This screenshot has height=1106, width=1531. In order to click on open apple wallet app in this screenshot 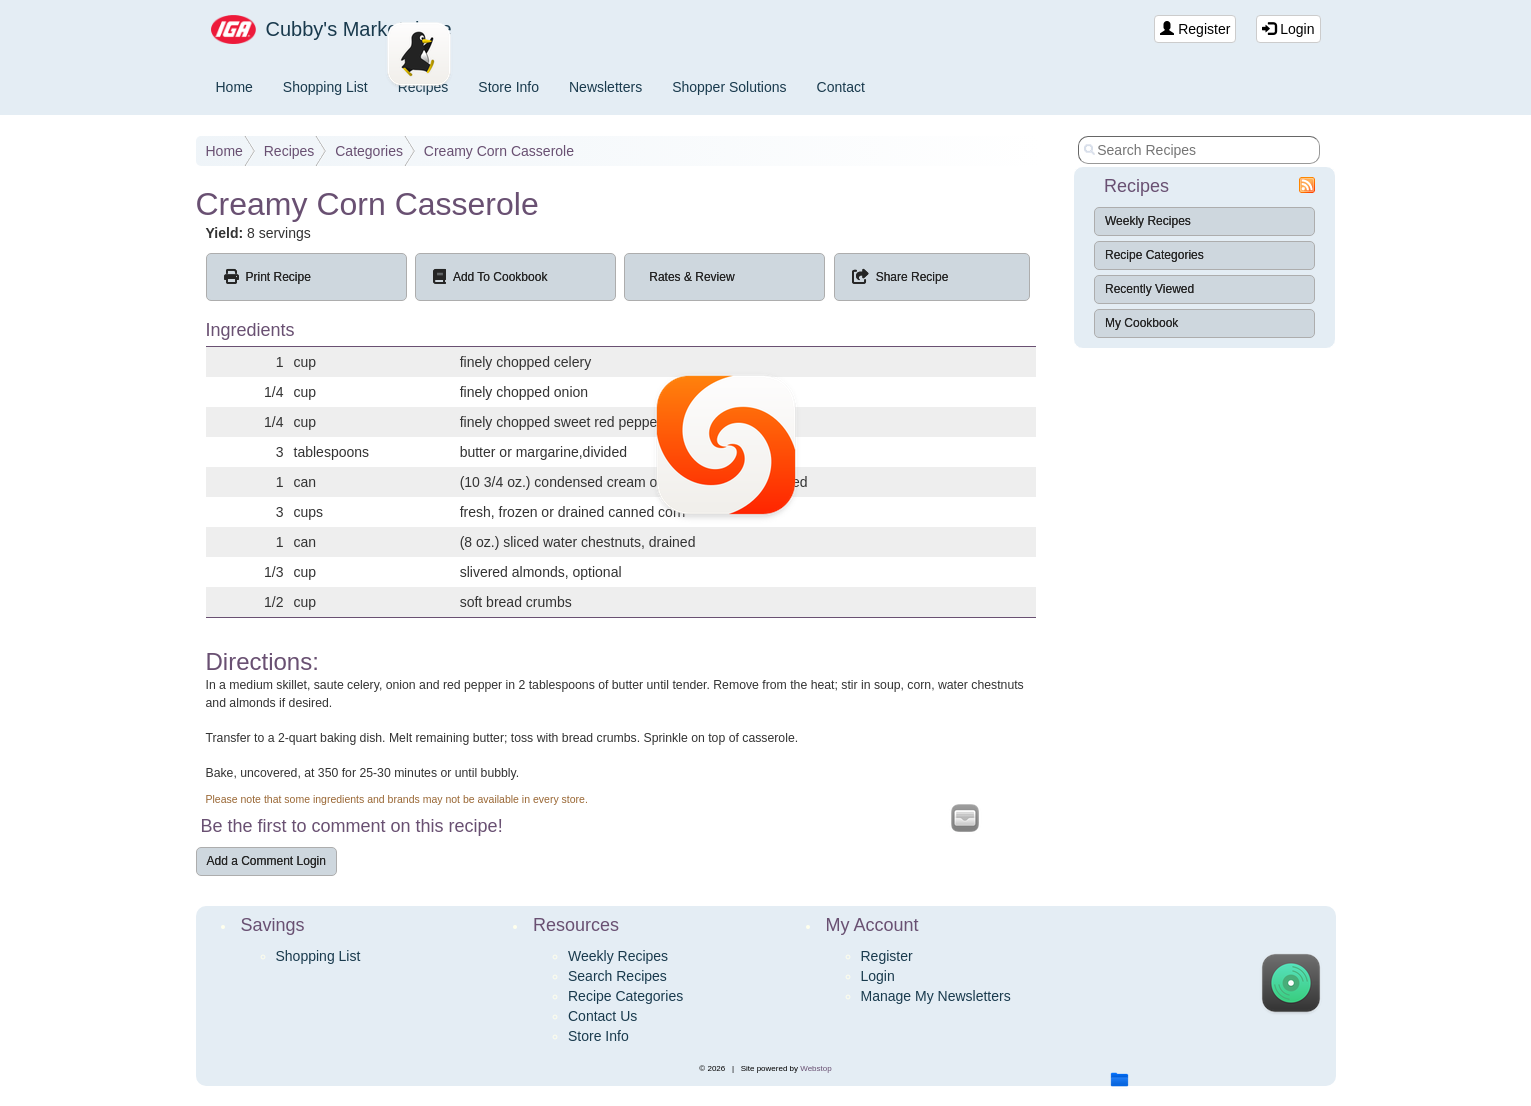, I will do `click(965, 818)`.